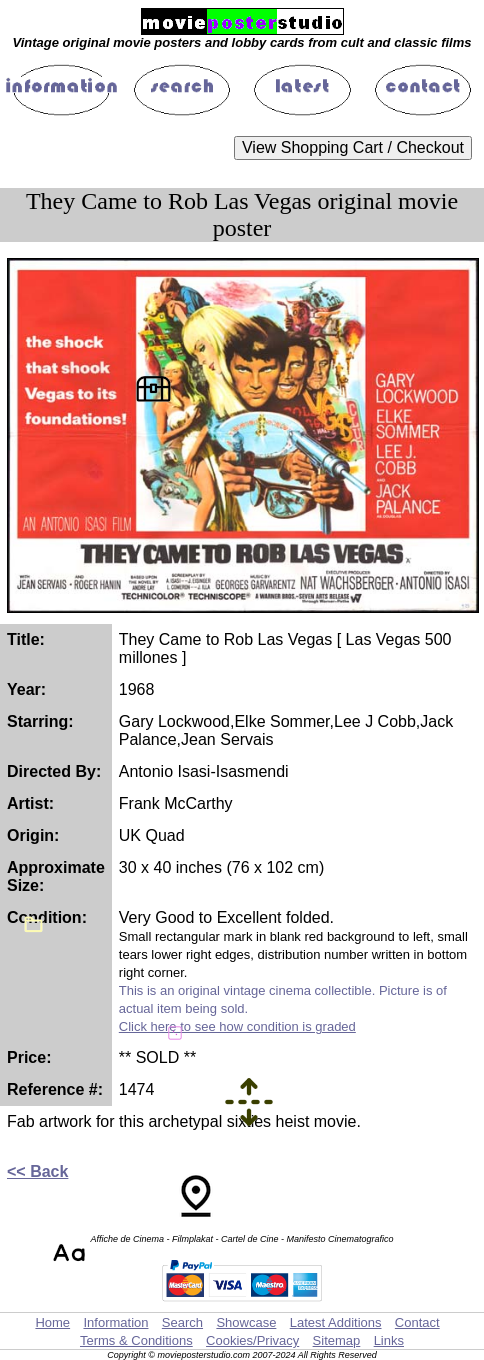 The height and width of the screenshot is (1360, 484). What do you see at coordinates (69, 1254) in the screenshot?
I see `toggle case-sensitive search matching` at bounding box center [69, 1254].